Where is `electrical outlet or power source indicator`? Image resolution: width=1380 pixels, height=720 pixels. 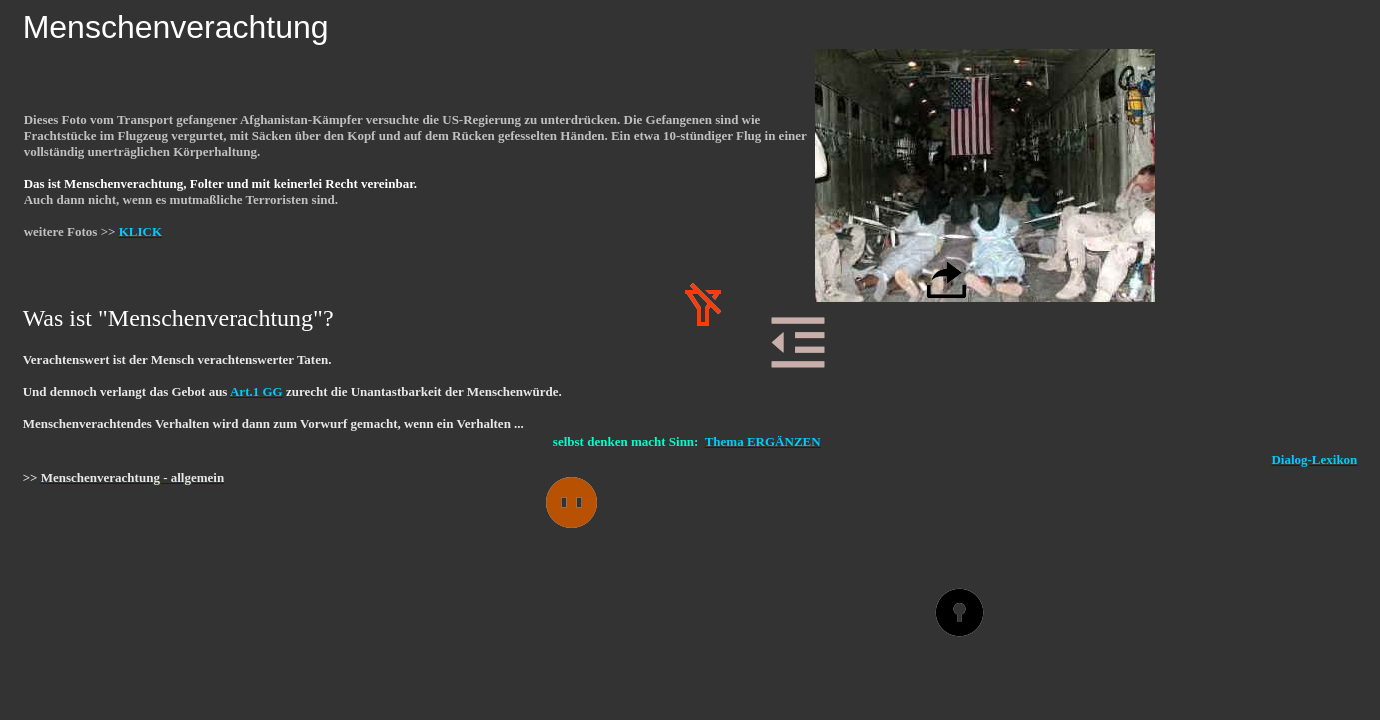 electrical outlet or power source indicator is located at coordinates (571, 502).